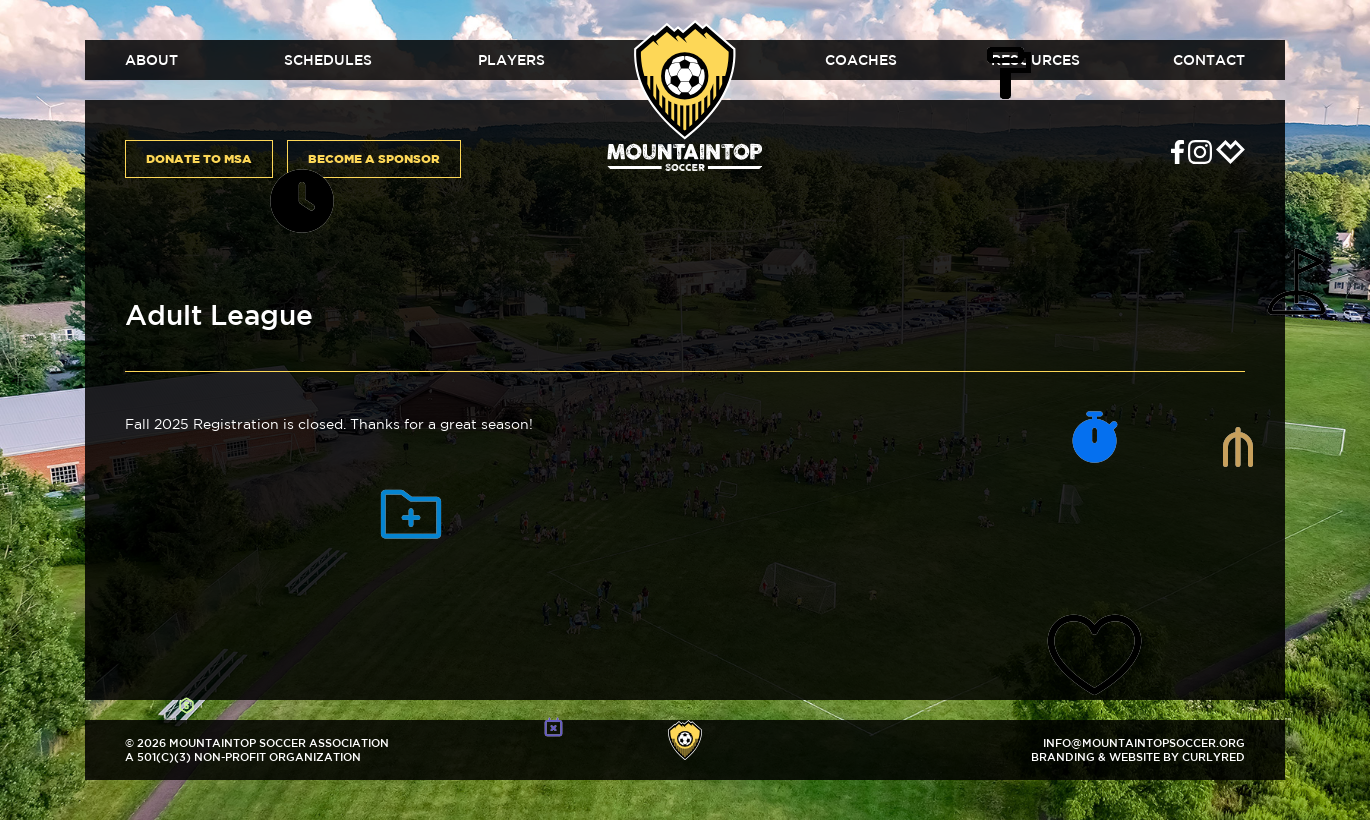 This screenshot has height=820, width=1370. Describe the element at coordinates (553, 727) in the screenshot. I see `cancel or remove a scheduled event` at that location.